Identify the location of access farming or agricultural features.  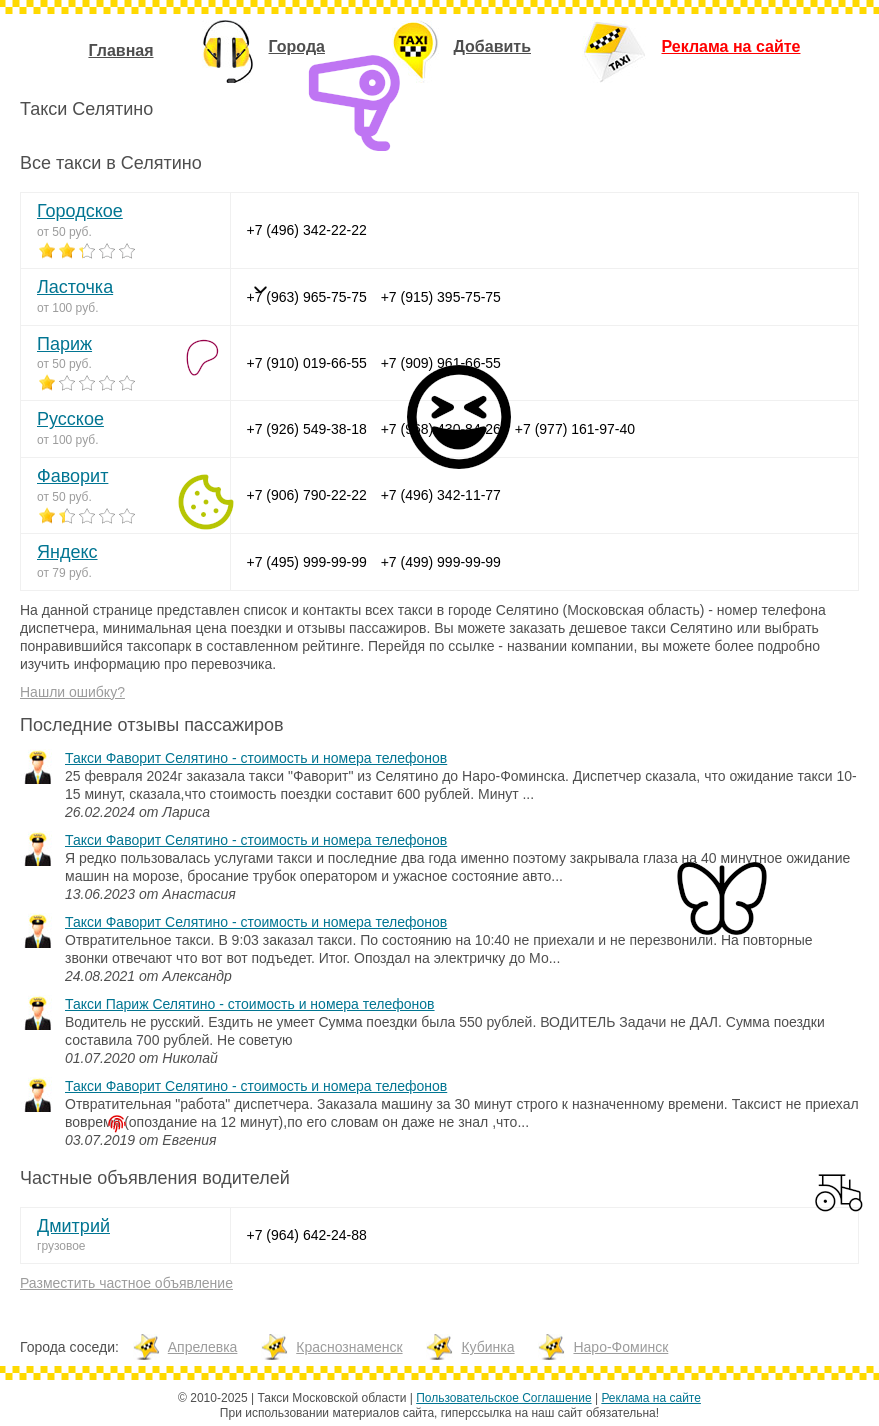
(838, 1192).